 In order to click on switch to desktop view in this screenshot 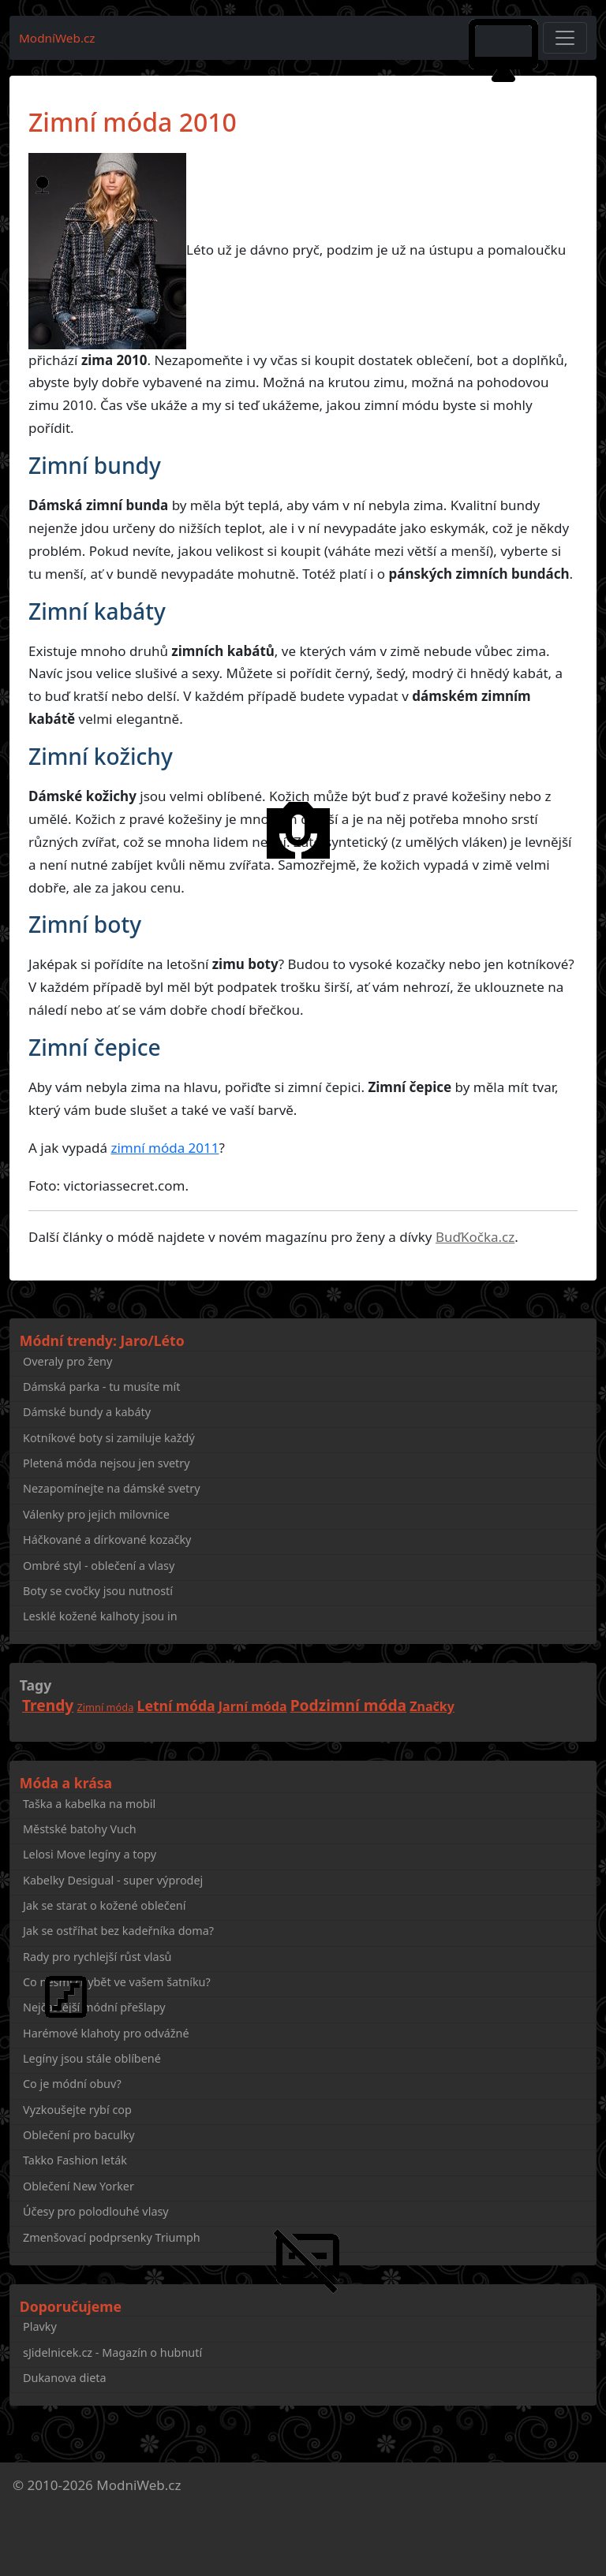, I will do `click(503, 50)`.